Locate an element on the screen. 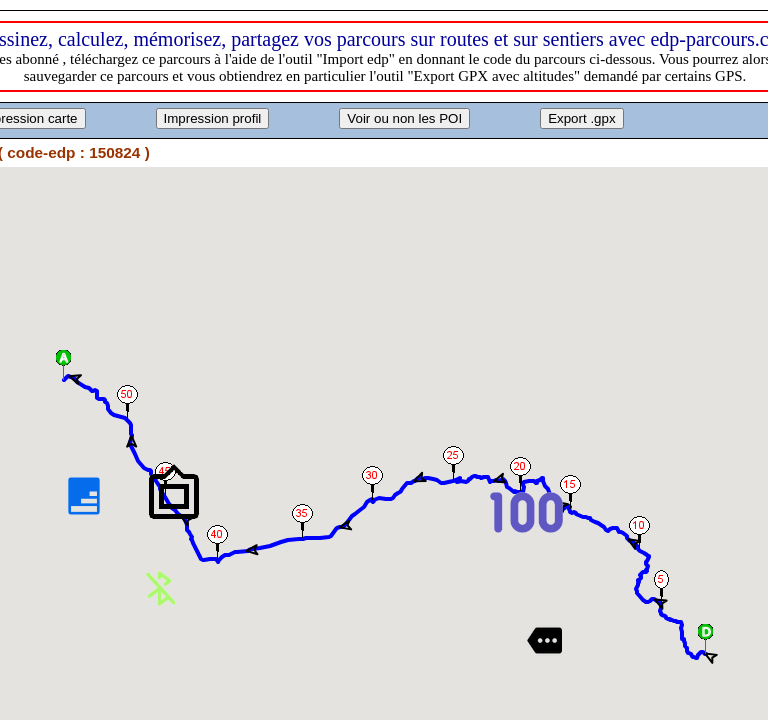 Image resolution: width=768 pixels, height=720 pixels. bluetooth is disabled or turned off is located at coordinates (159, 588).